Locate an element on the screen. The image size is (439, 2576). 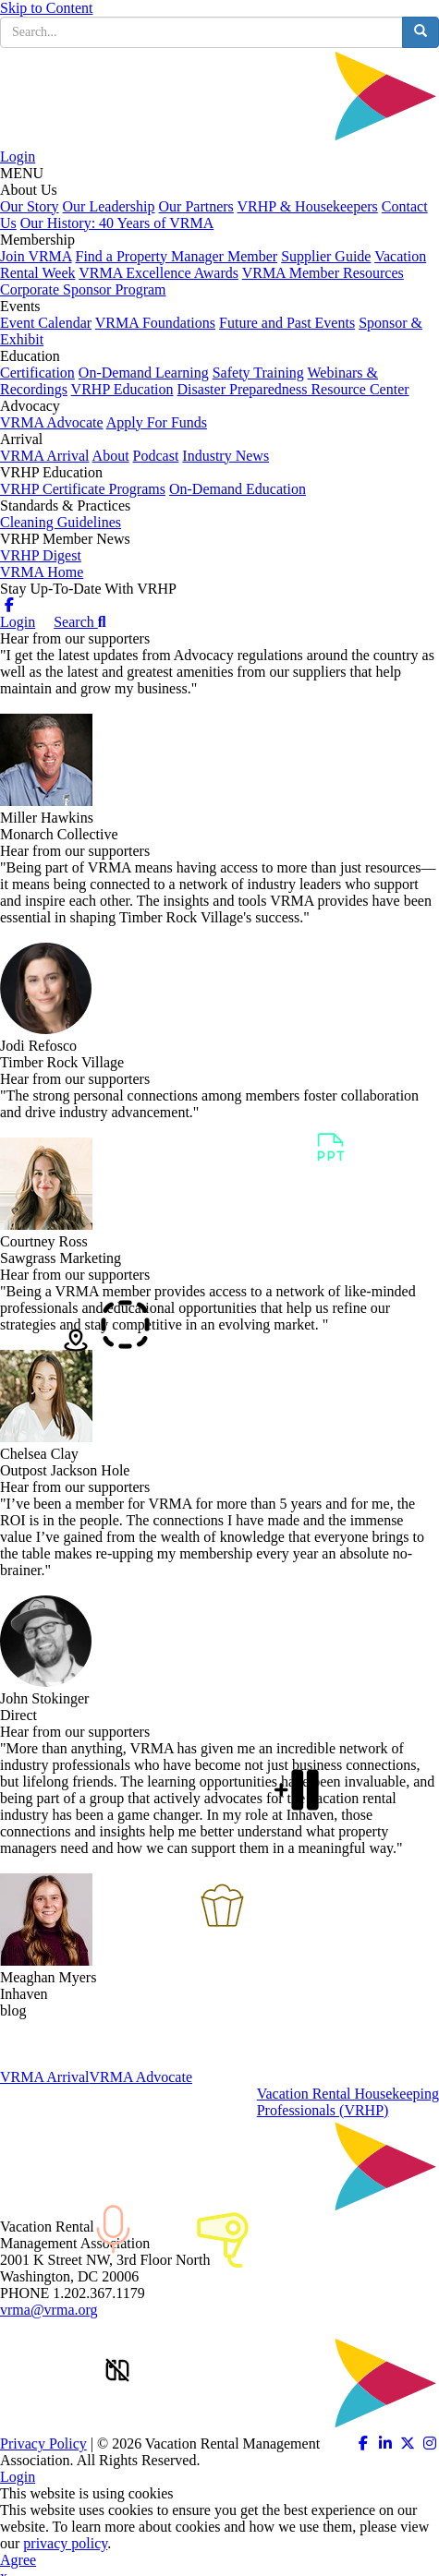
select or crop area with rounded corners is located at coordinates (125, 1324).